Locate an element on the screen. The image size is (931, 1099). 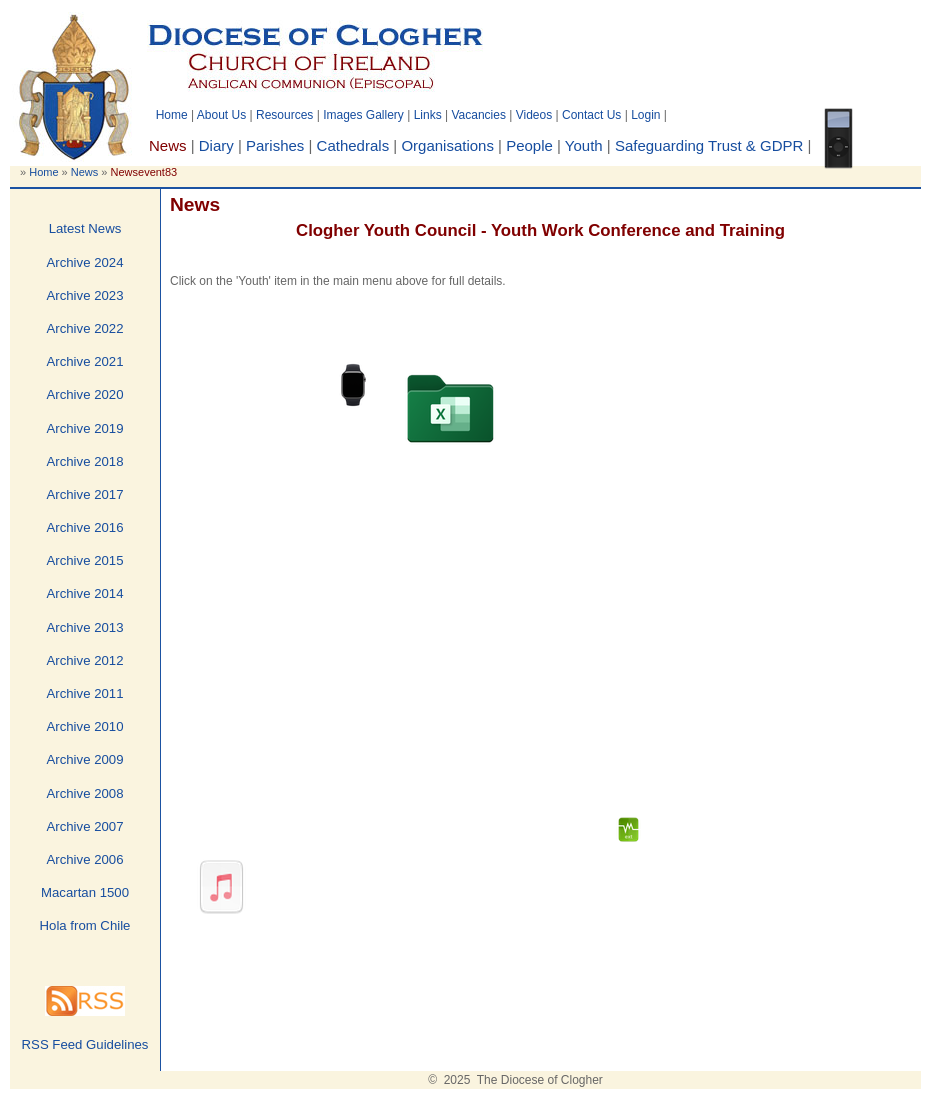
open folder containing excel spreadsheets is located at coordinates (450, 411).